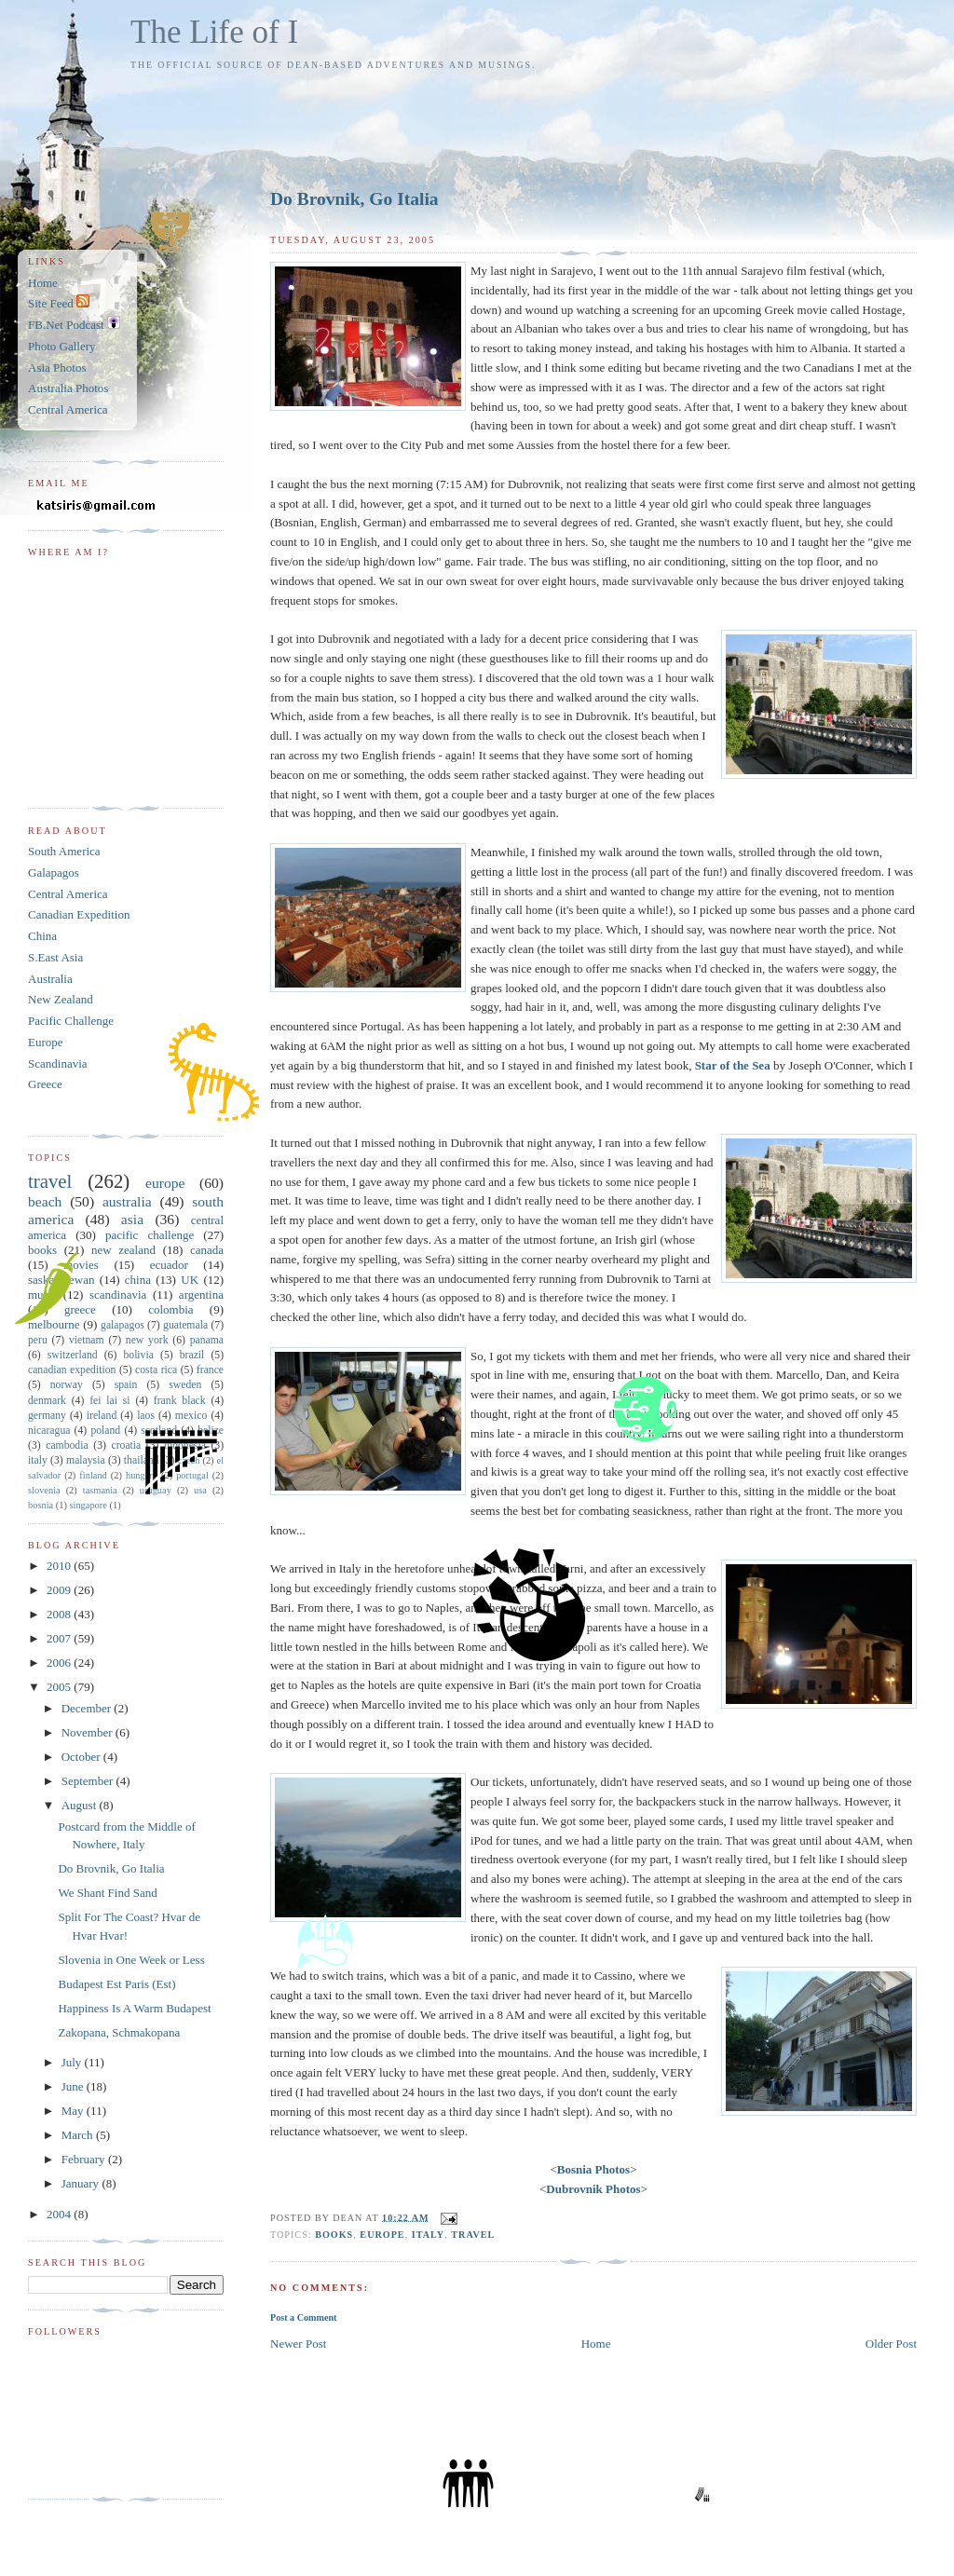 The height and width of the screenshot is (2576, 954). I want to click on indicates a destructible object or breakable item, so click(529, 1605).